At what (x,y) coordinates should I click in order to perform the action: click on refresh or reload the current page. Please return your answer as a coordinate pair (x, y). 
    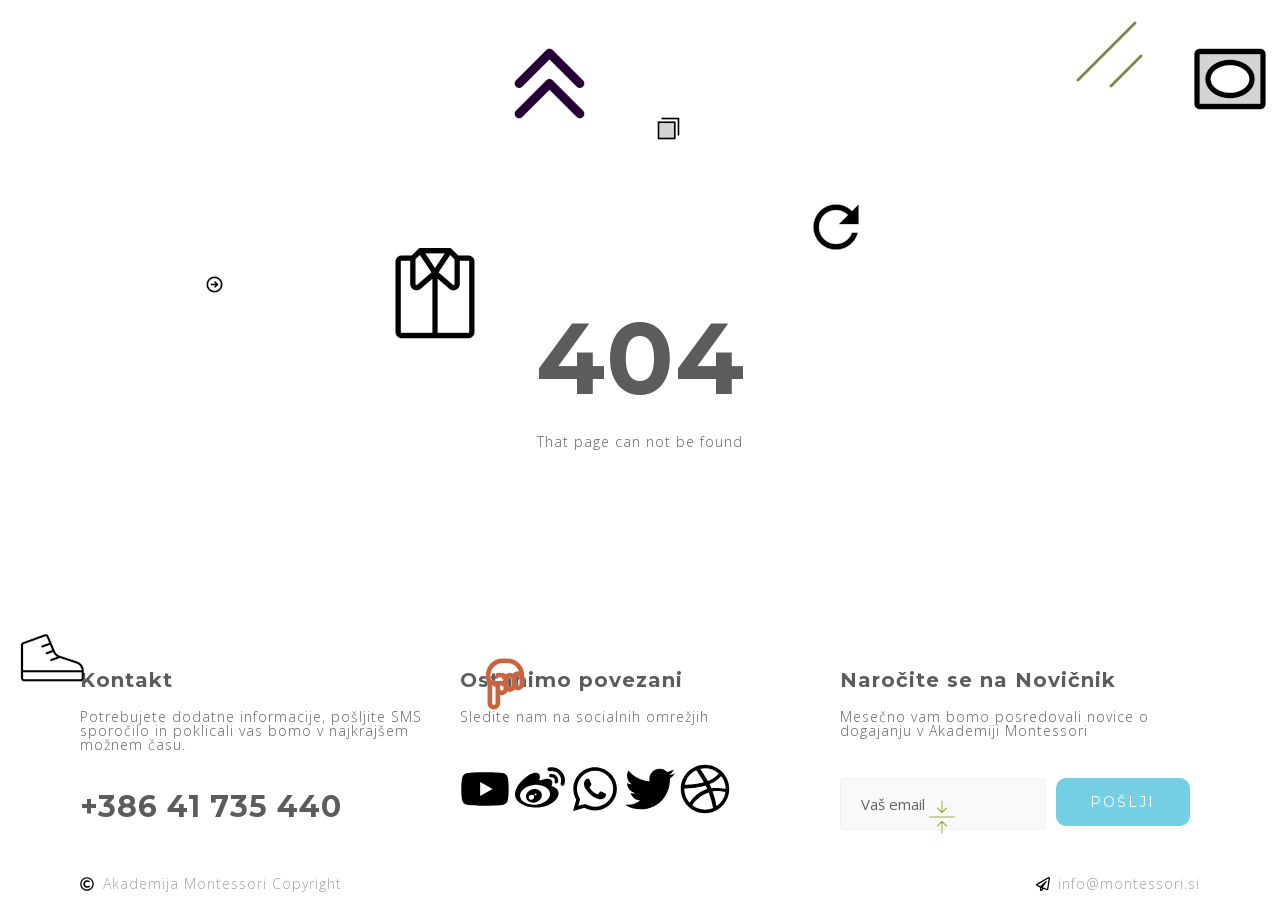
    Looking at the image, I should click on (836, 227).